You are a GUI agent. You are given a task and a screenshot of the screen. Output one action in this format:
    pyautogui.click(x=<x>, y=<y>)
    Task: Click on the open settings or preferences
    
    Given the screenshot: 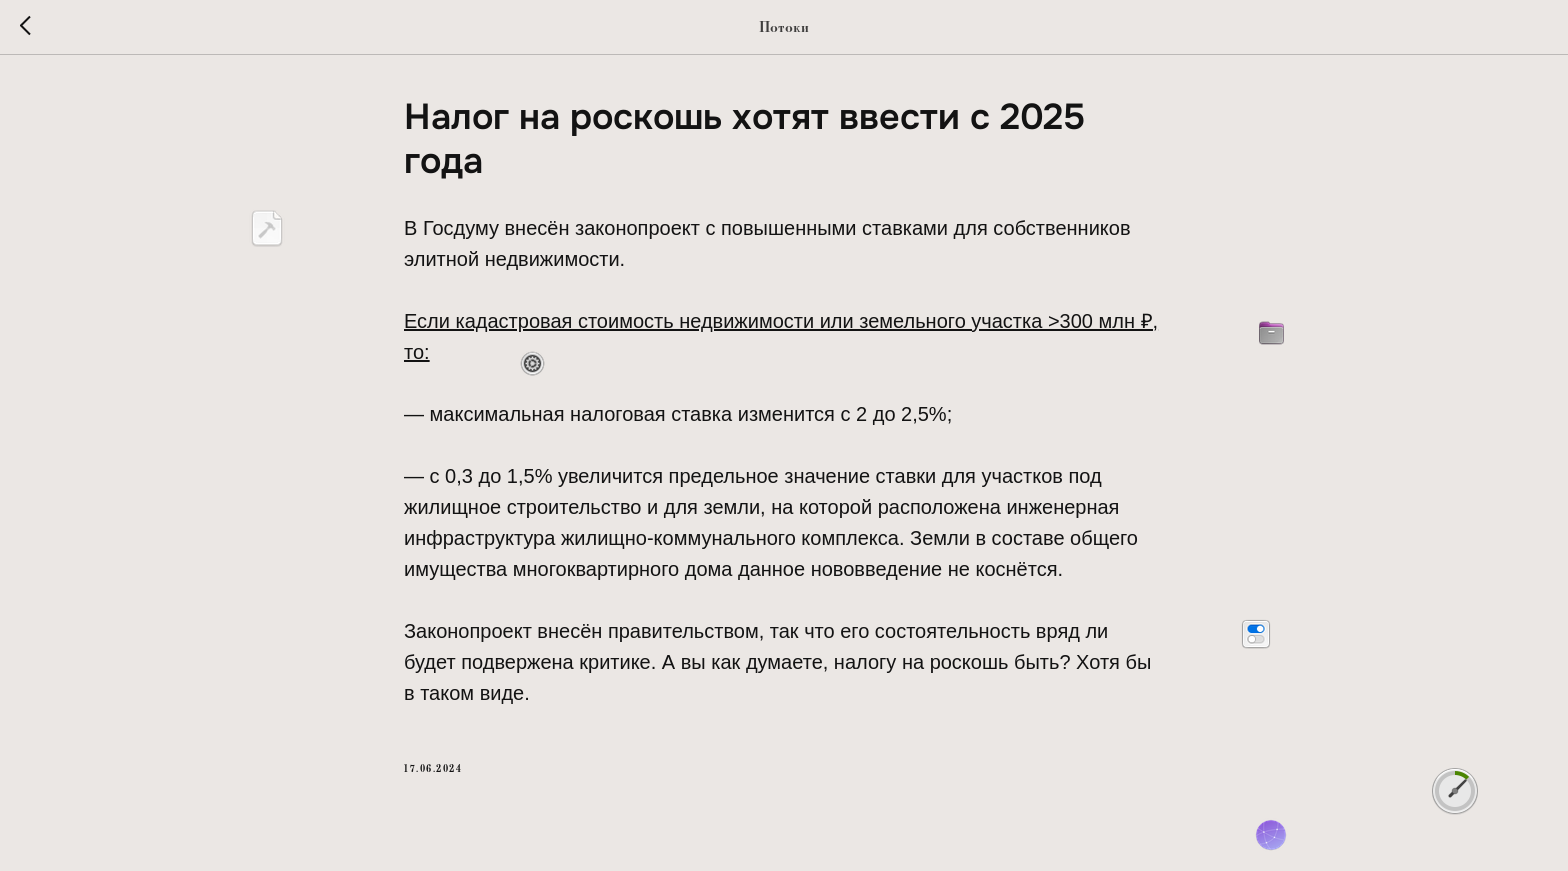 What is the action you would take?
    pyautogui.click(x=532, y=363)
    